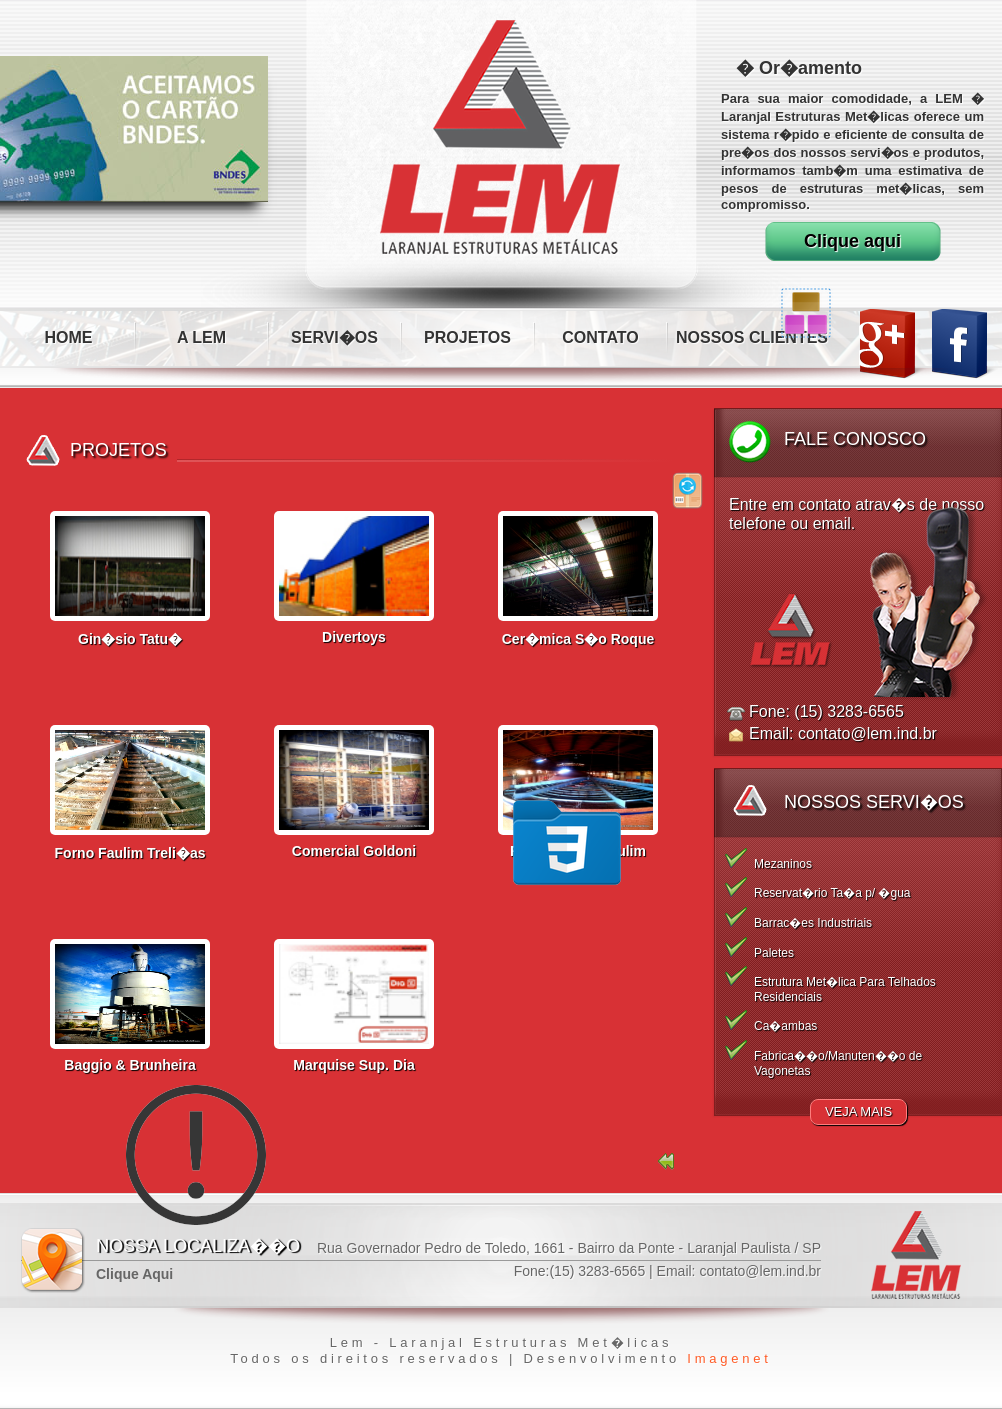 The width and height of the screenshot is (1002, 1409). Describe the element at coordinates (687, 490) in the screenshot. I see `system package upgrade available` at that location.